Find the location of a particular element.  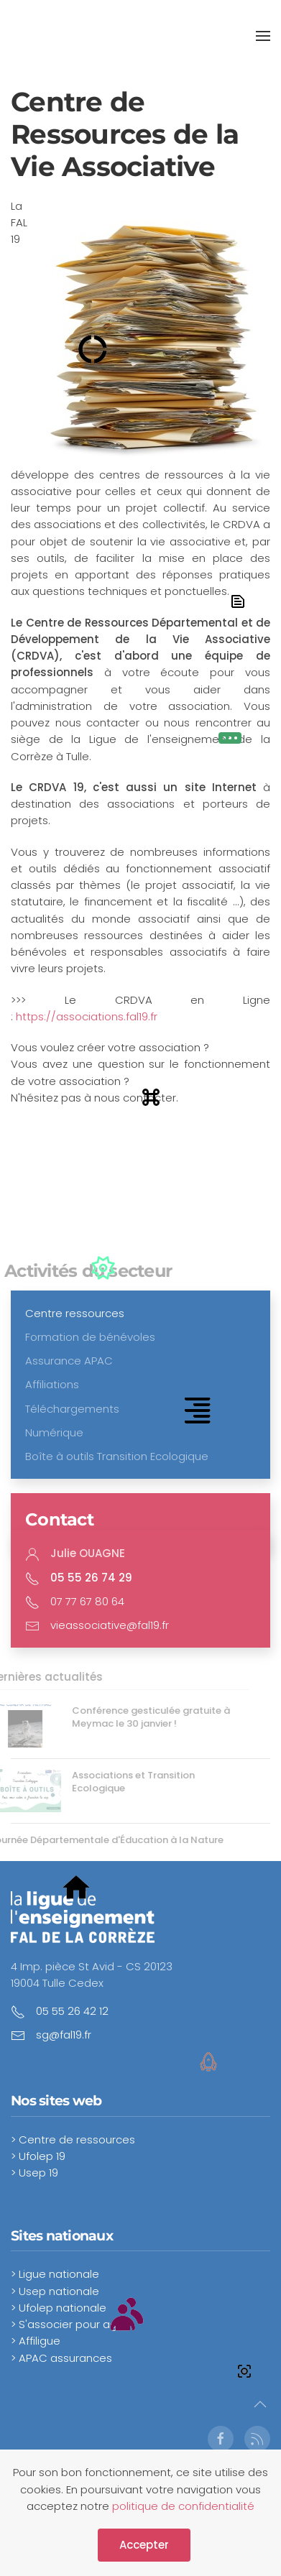

launch or deploy an application is located at coordinates (208, 2062).